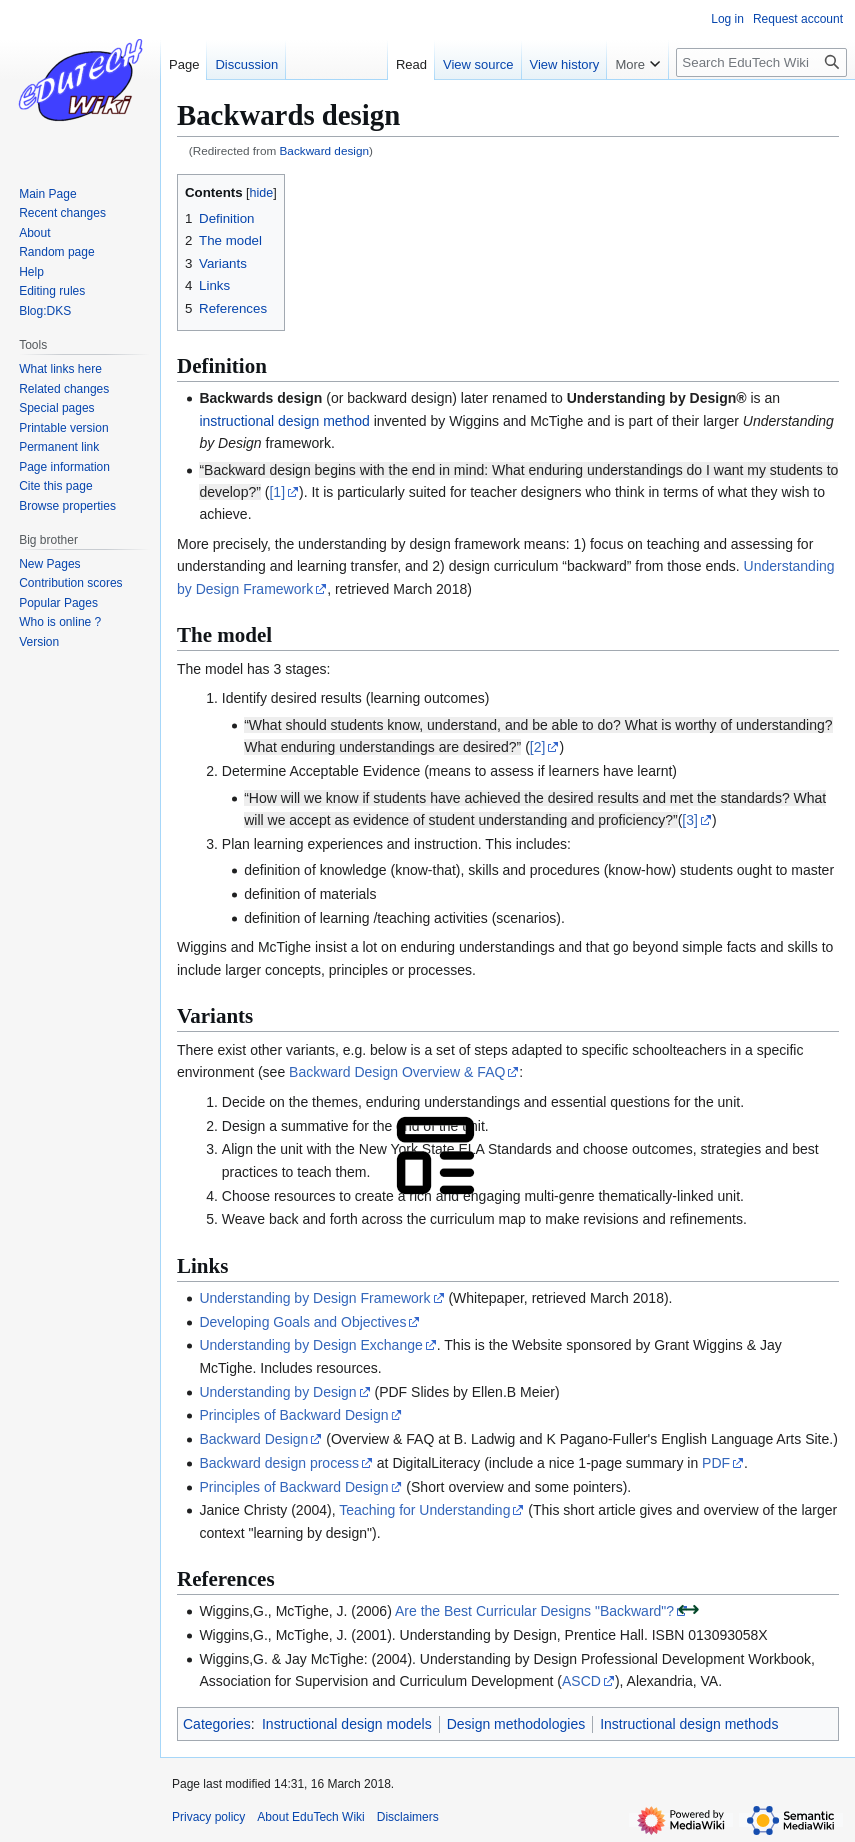 Image resolution: width=855 pixels, height=1842 pixels. I want to click on resize or adjust width horizontally, so click(688, 1609).